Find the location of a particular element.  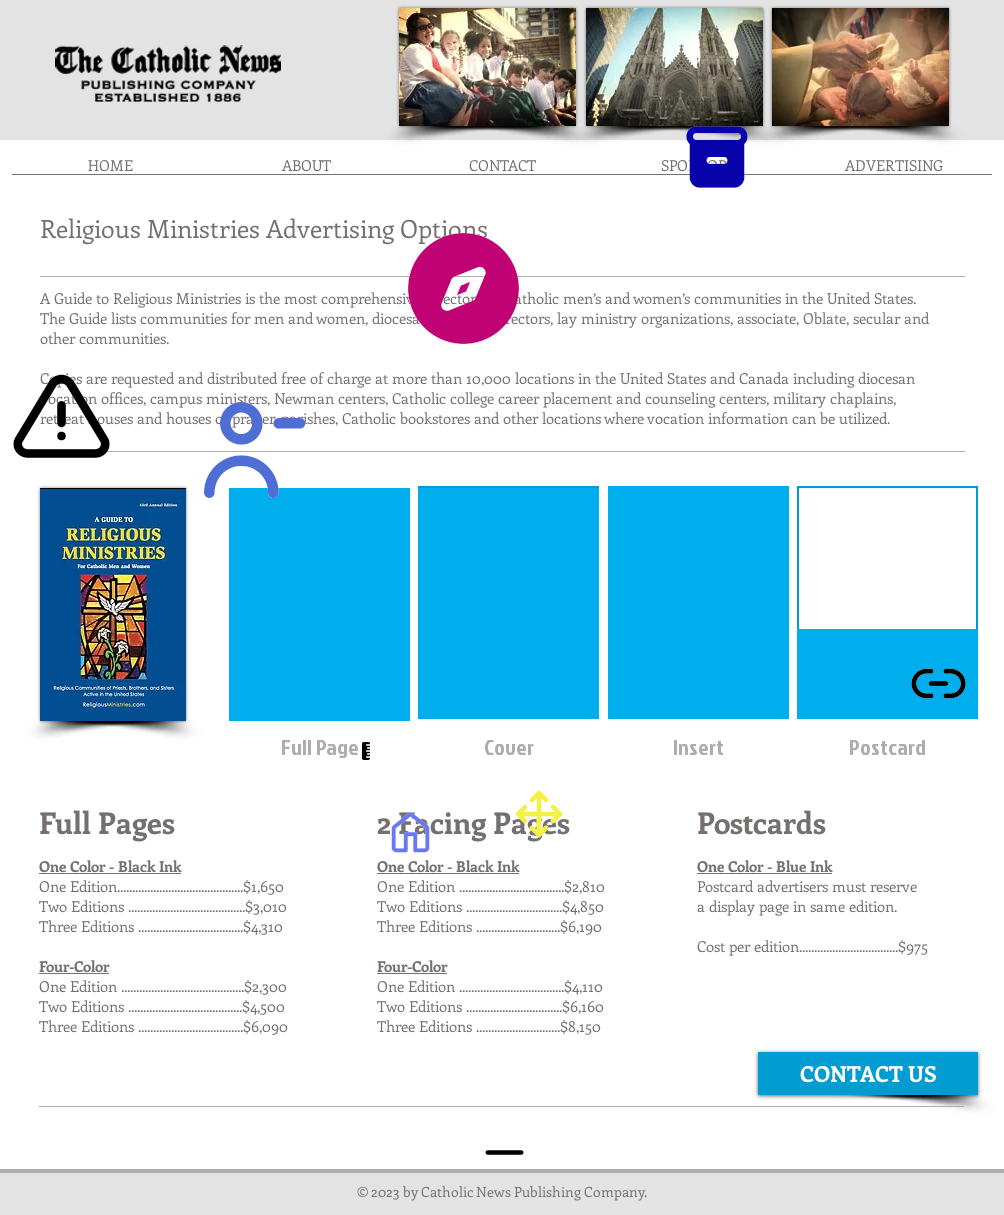

decrease quantity or value is located at coordinates (504, 1152).